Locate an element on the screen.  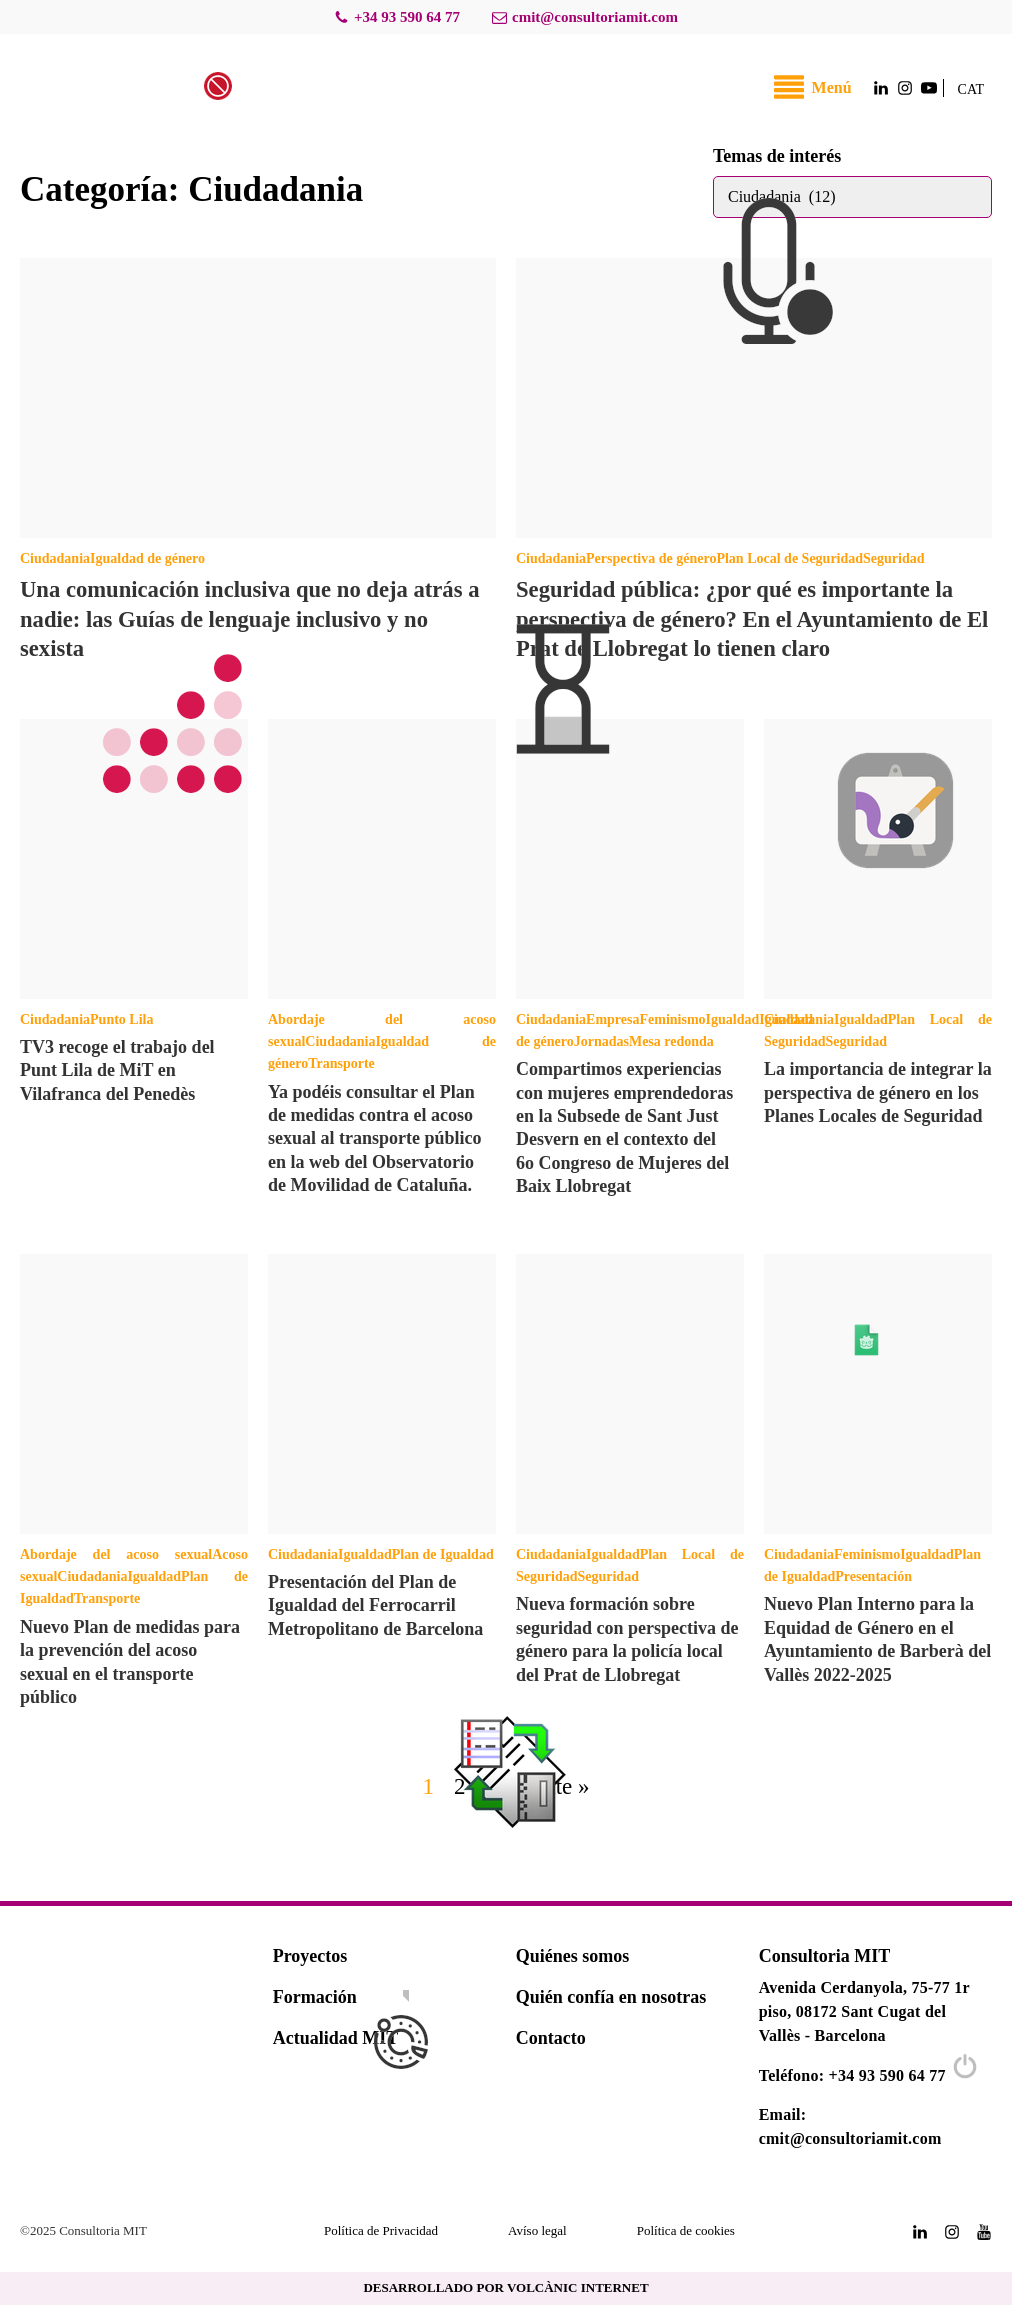
set the starting point of a text selection is located at coordinates (406, 1996).